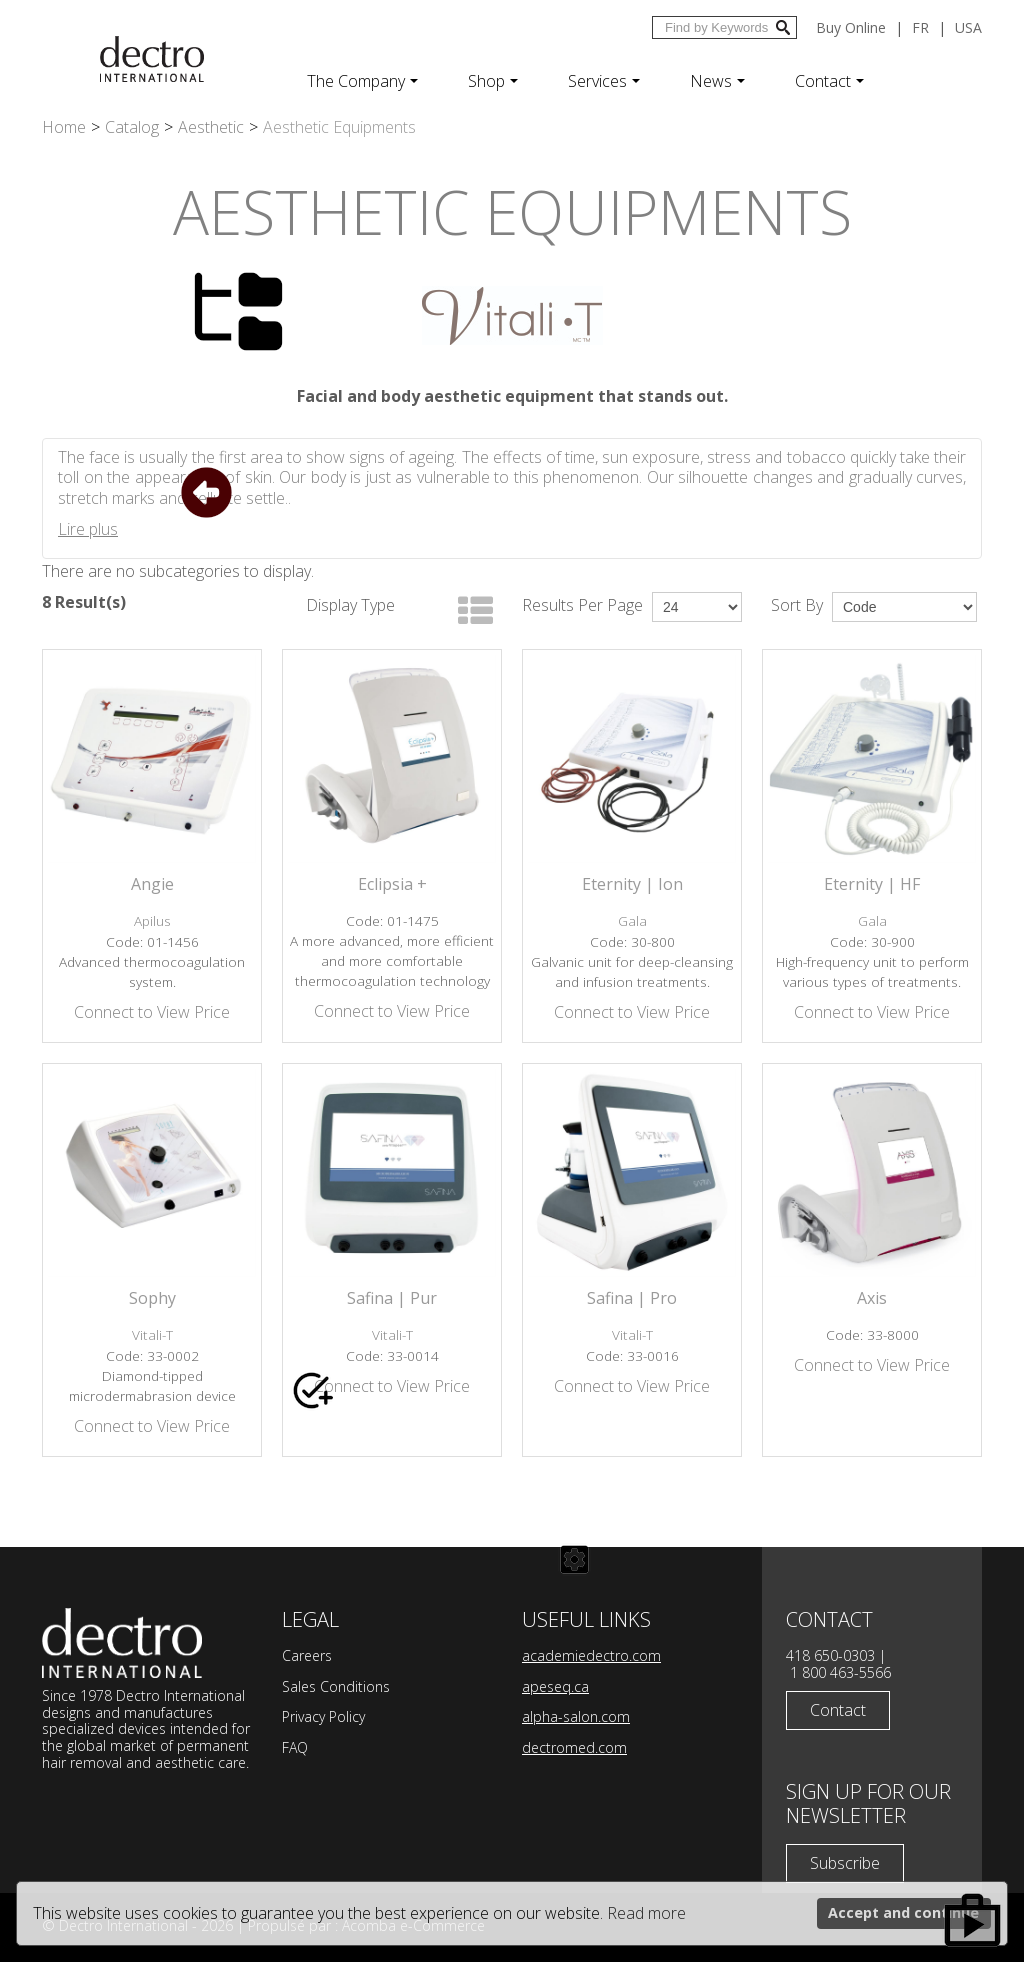  Describe the element at coordinates (972, 1921) in the screenshot. I see `open the app store or marketplace` at that location.